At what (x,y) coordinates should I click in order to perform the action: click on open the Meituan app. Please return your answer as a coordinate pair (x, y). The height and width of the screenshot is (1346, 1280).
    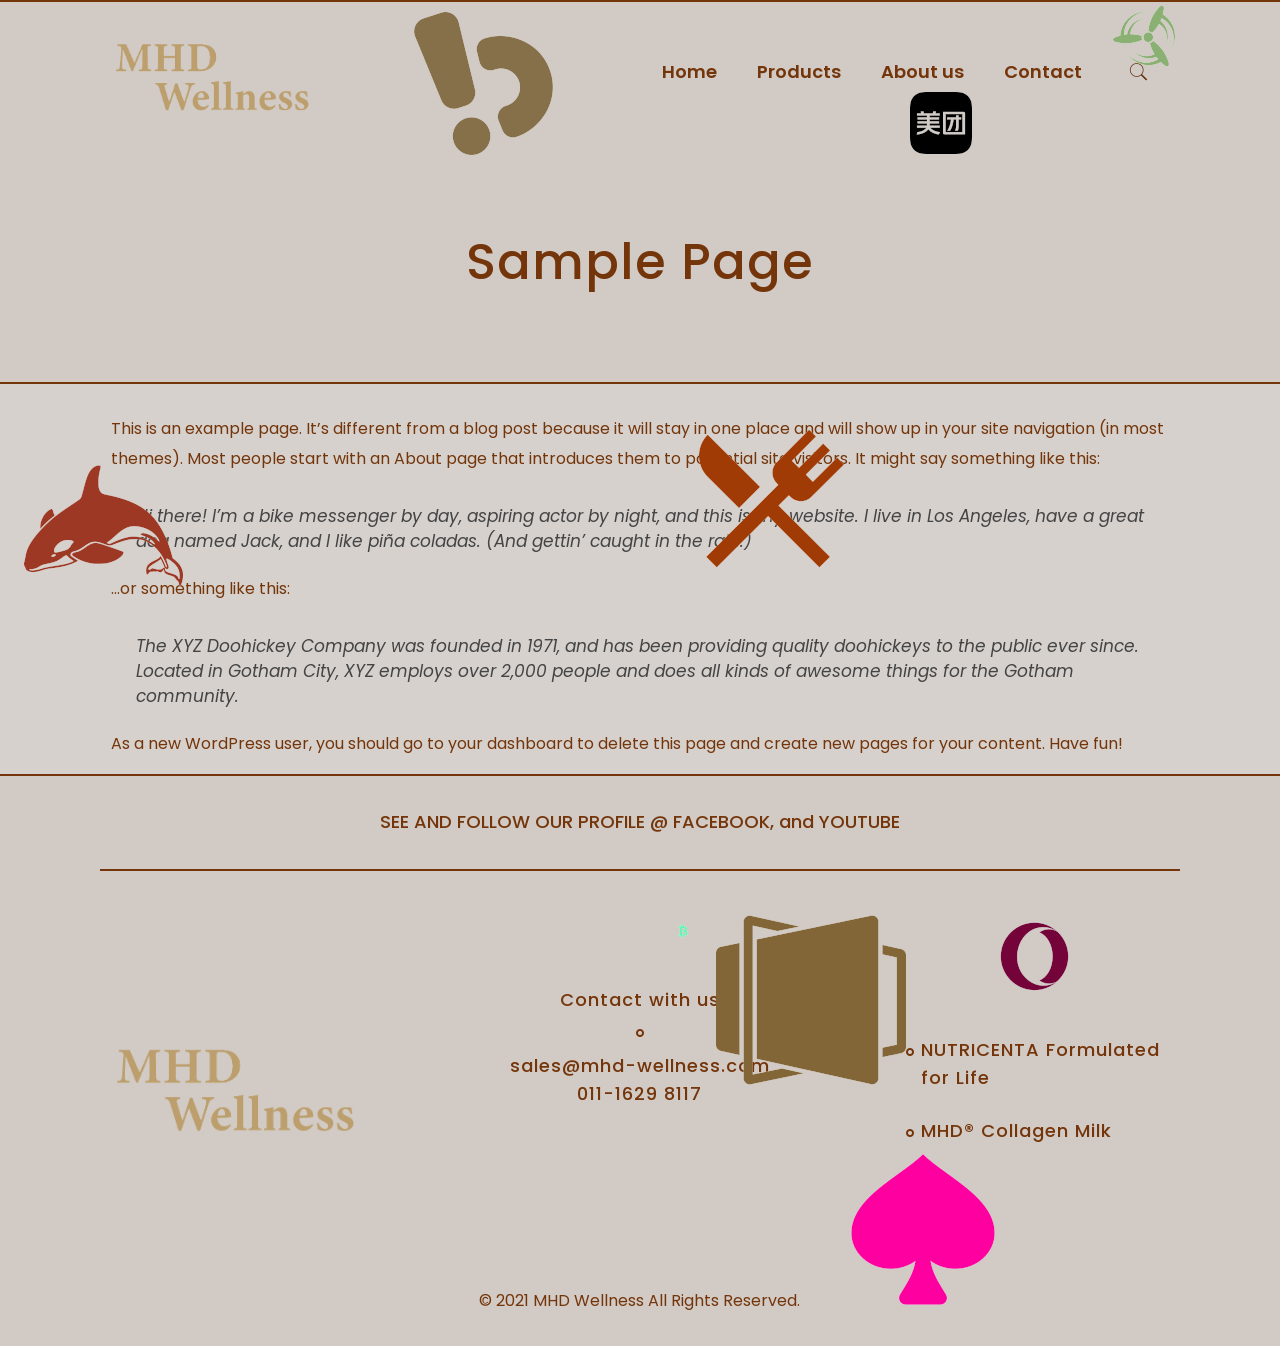
    Looking at the image, I should click on (941, 123).